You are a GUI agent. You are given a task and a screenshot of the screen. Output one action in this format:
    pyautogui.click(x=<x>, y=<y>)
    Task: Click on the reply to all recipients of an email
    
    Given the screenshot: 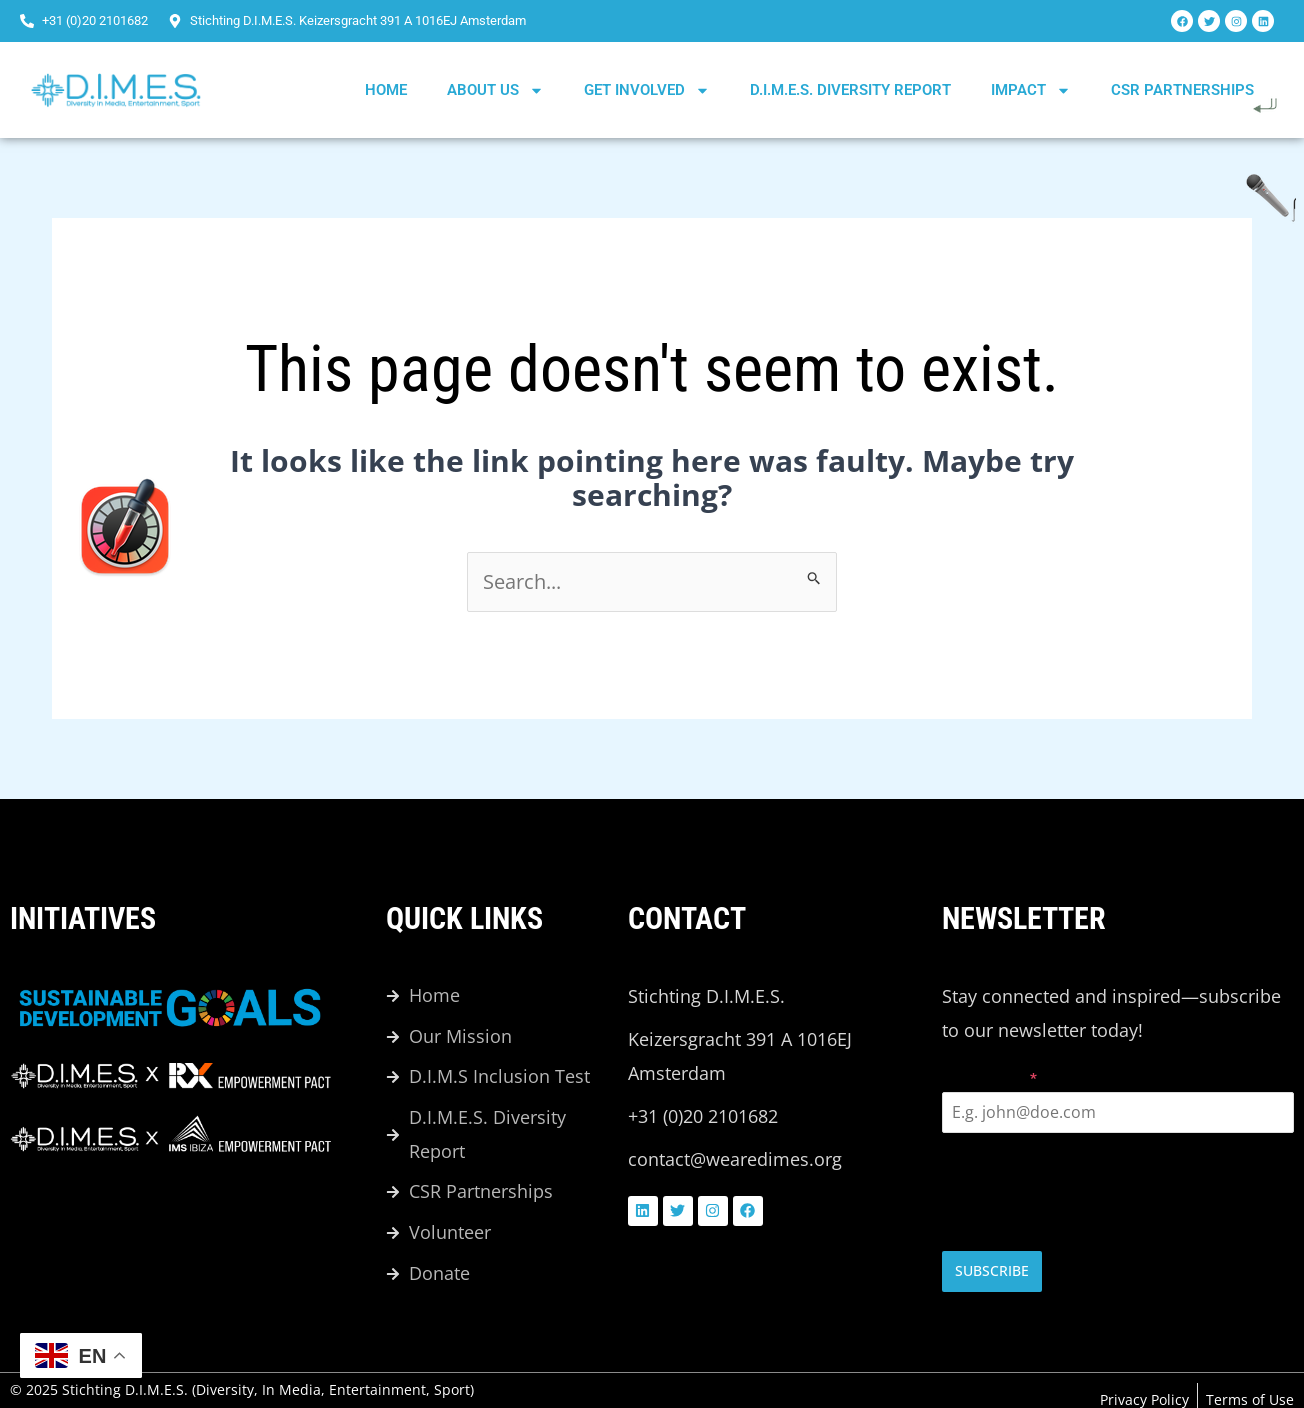 What is the action you would take?
    pyautogui.click(x=1264, y=105)
    